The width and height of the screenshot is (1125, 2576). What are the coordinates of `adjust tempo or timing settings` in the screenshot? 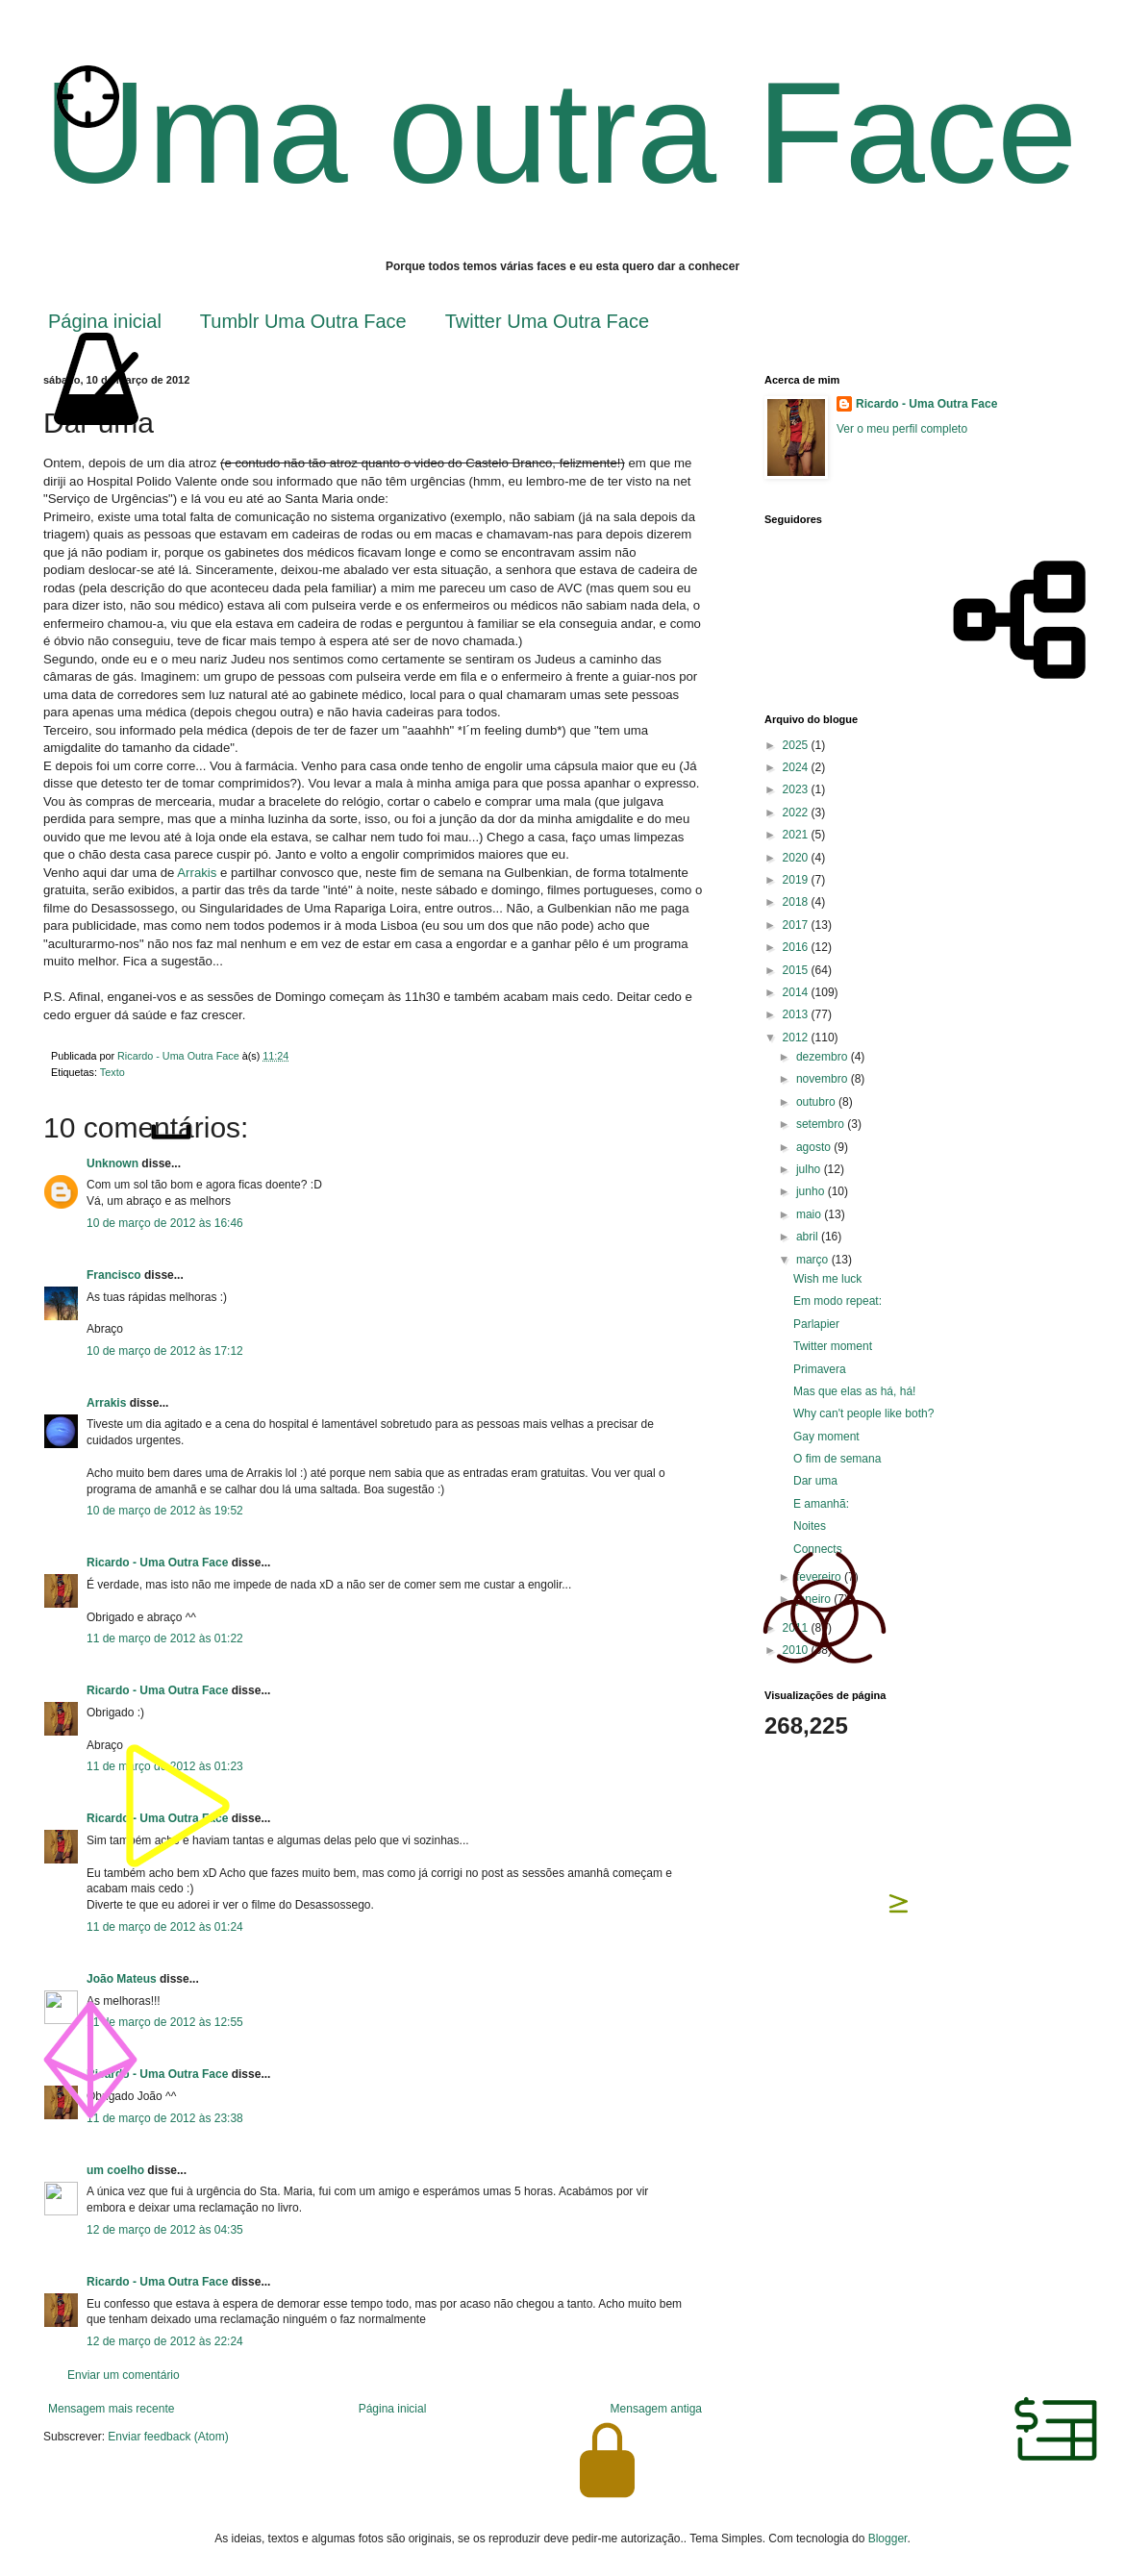 It's located at (96, 379).